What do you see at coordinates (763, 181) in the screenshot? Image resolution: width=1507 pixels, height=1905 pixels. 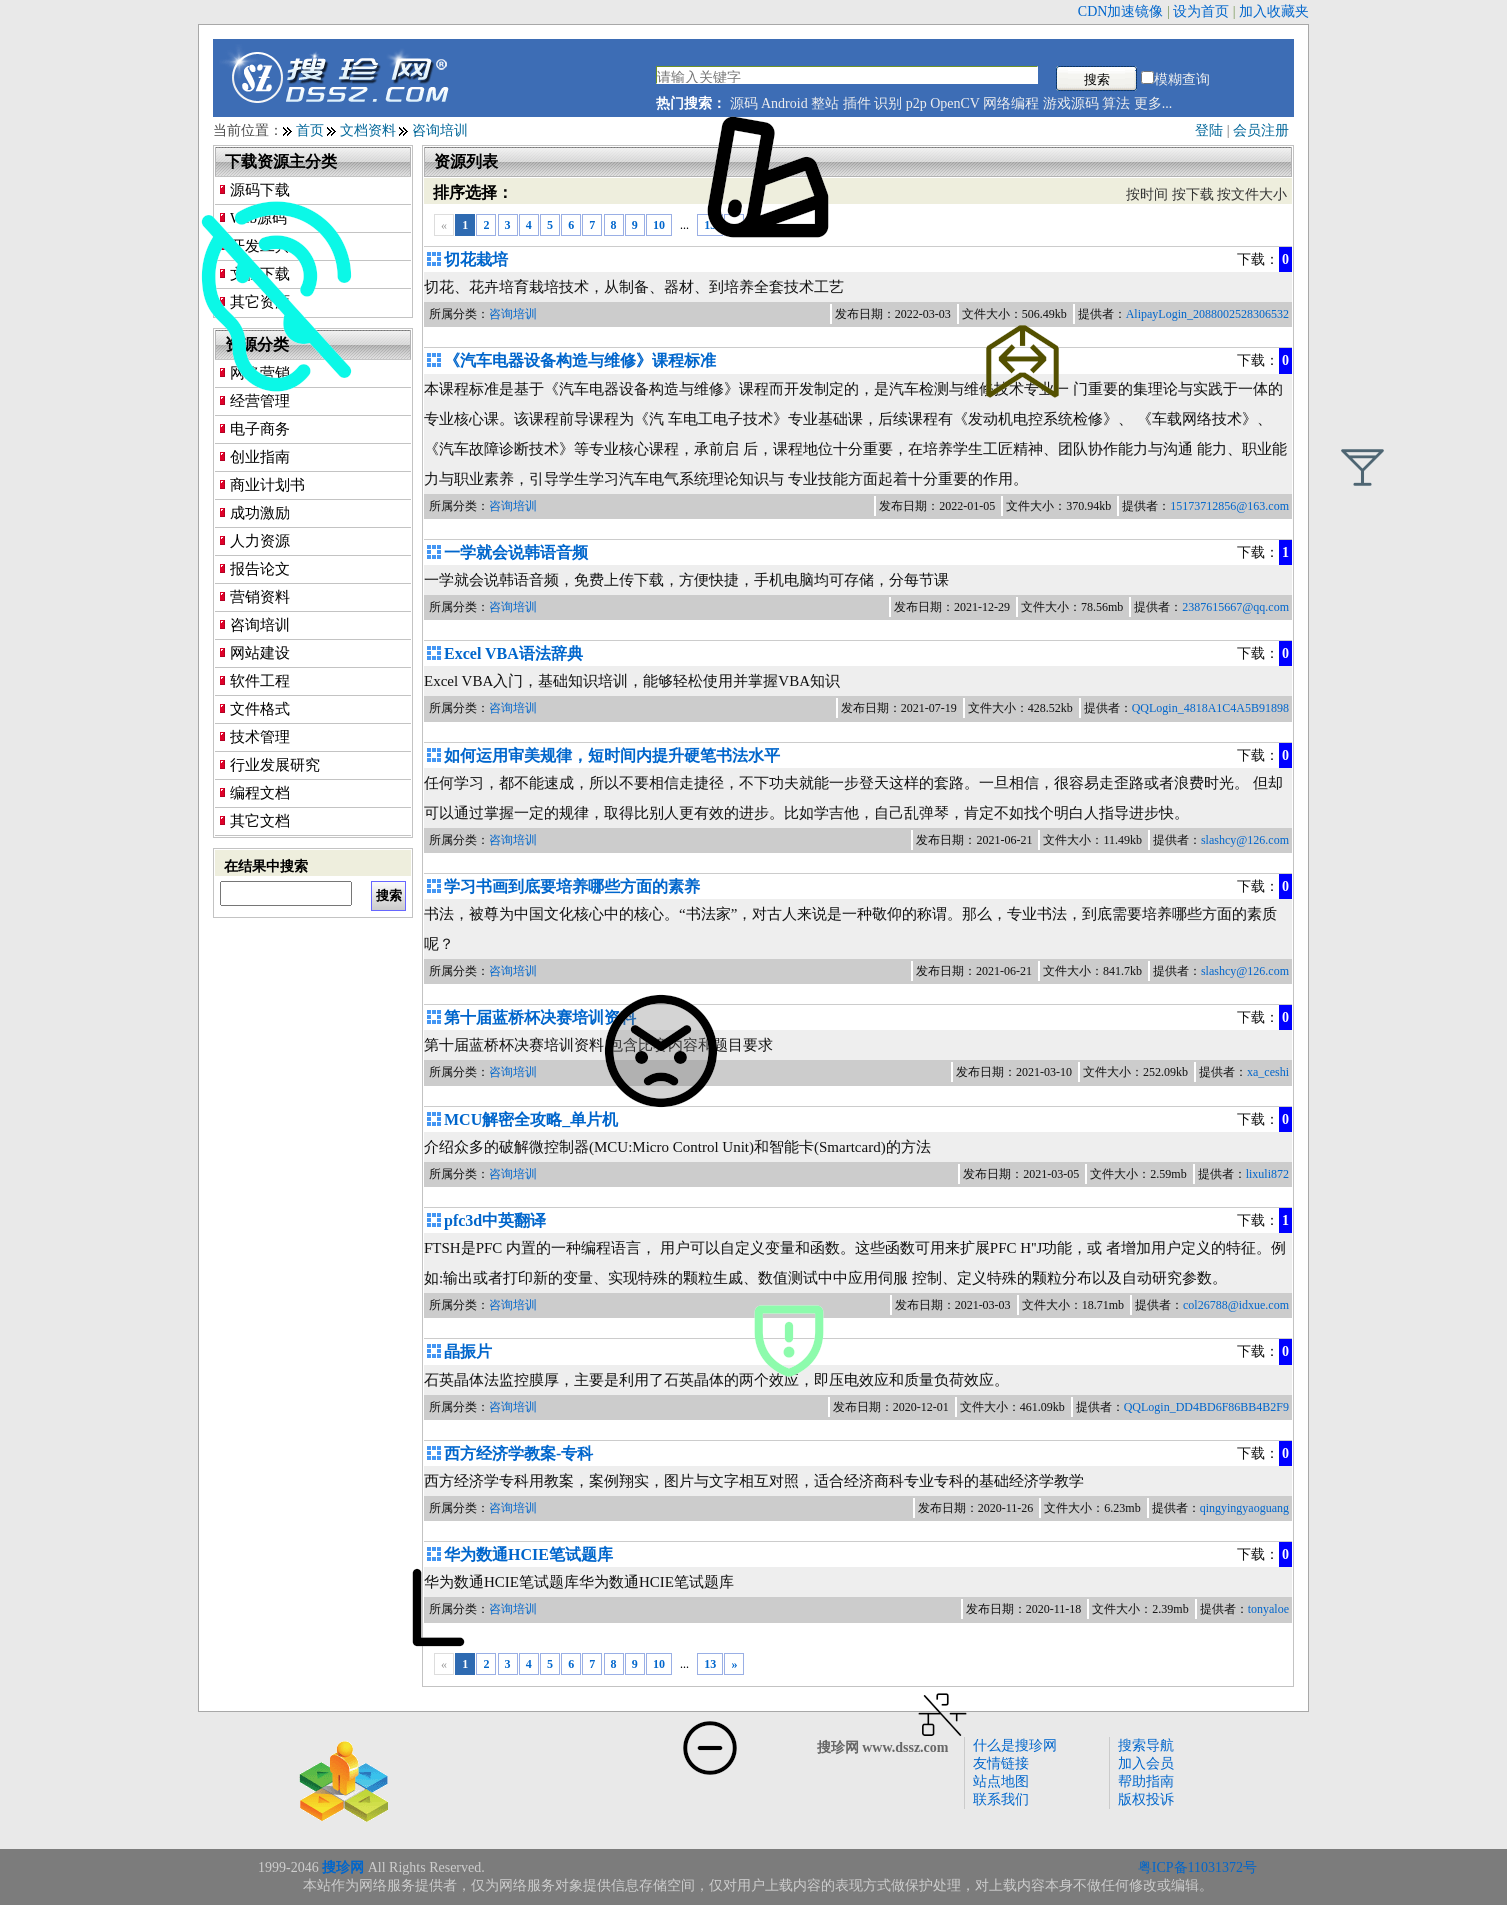 I see `open color palette or theme options` at bounding box center [763, 181].